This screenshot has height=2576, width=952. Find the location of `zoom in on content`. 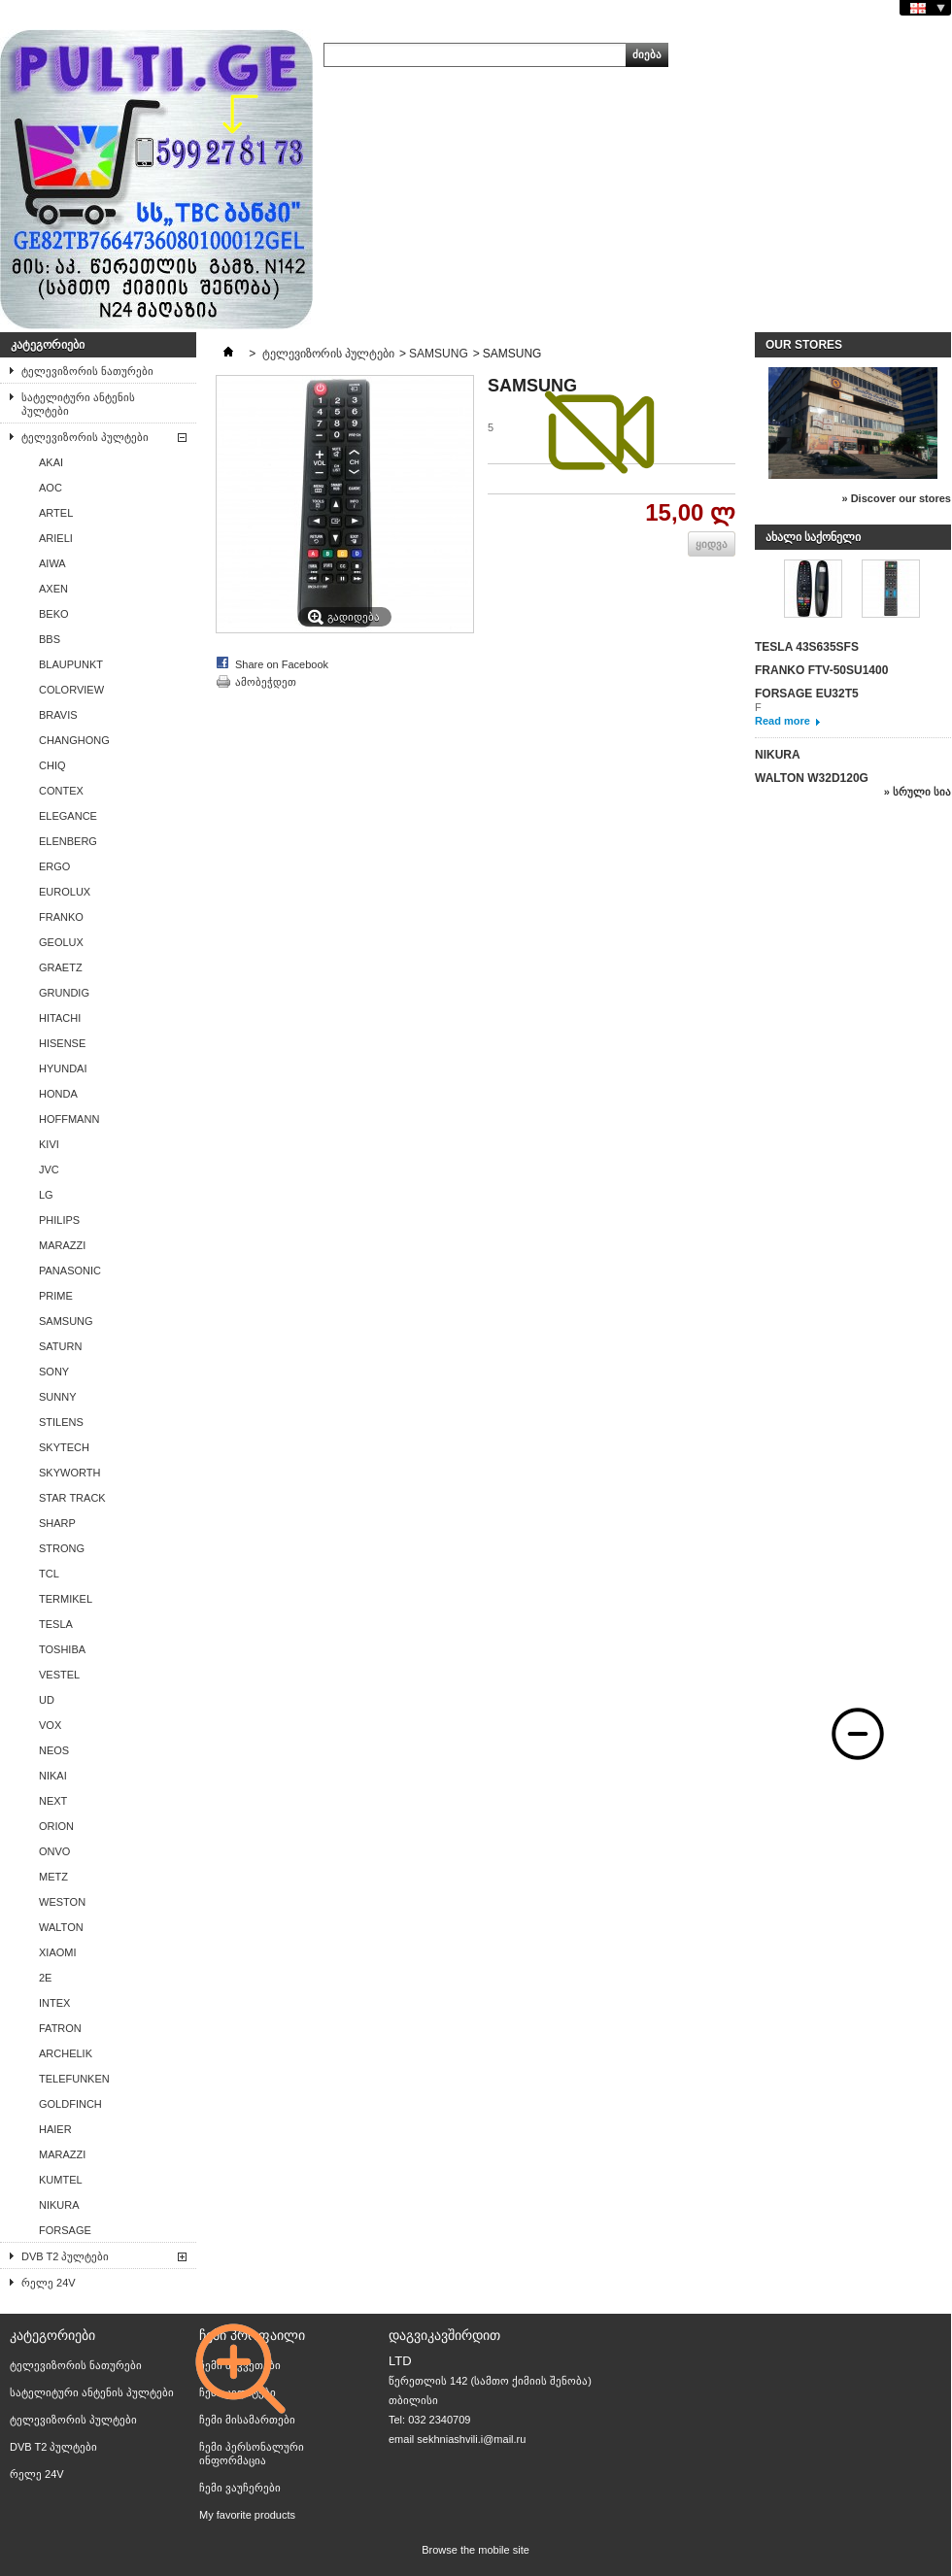

zoom in on content is located at coordinates (240, 2368).